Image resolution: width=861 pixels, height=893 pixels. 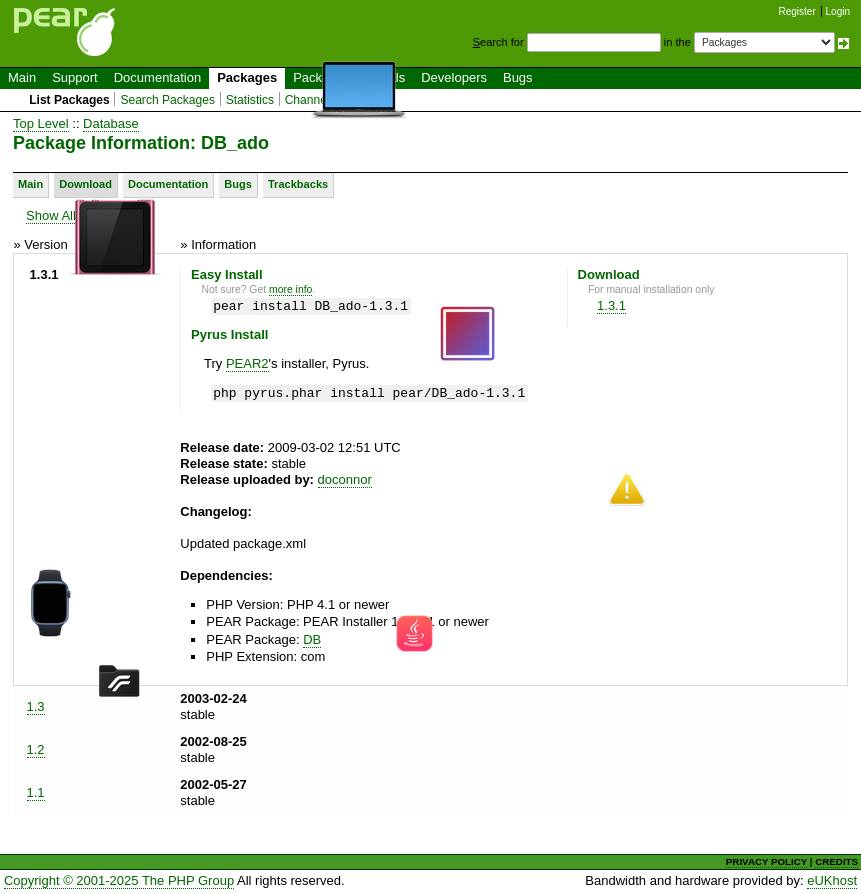 I want to click on open resurrection remix ROM folder, so click(x=119, y=682).